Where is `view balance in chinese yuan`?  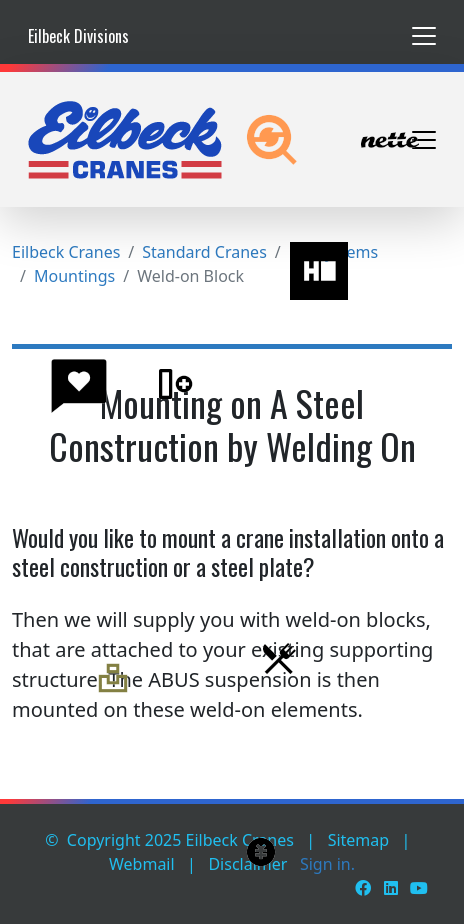 view balance in chinese yuan is located at coordinates (261, 852).